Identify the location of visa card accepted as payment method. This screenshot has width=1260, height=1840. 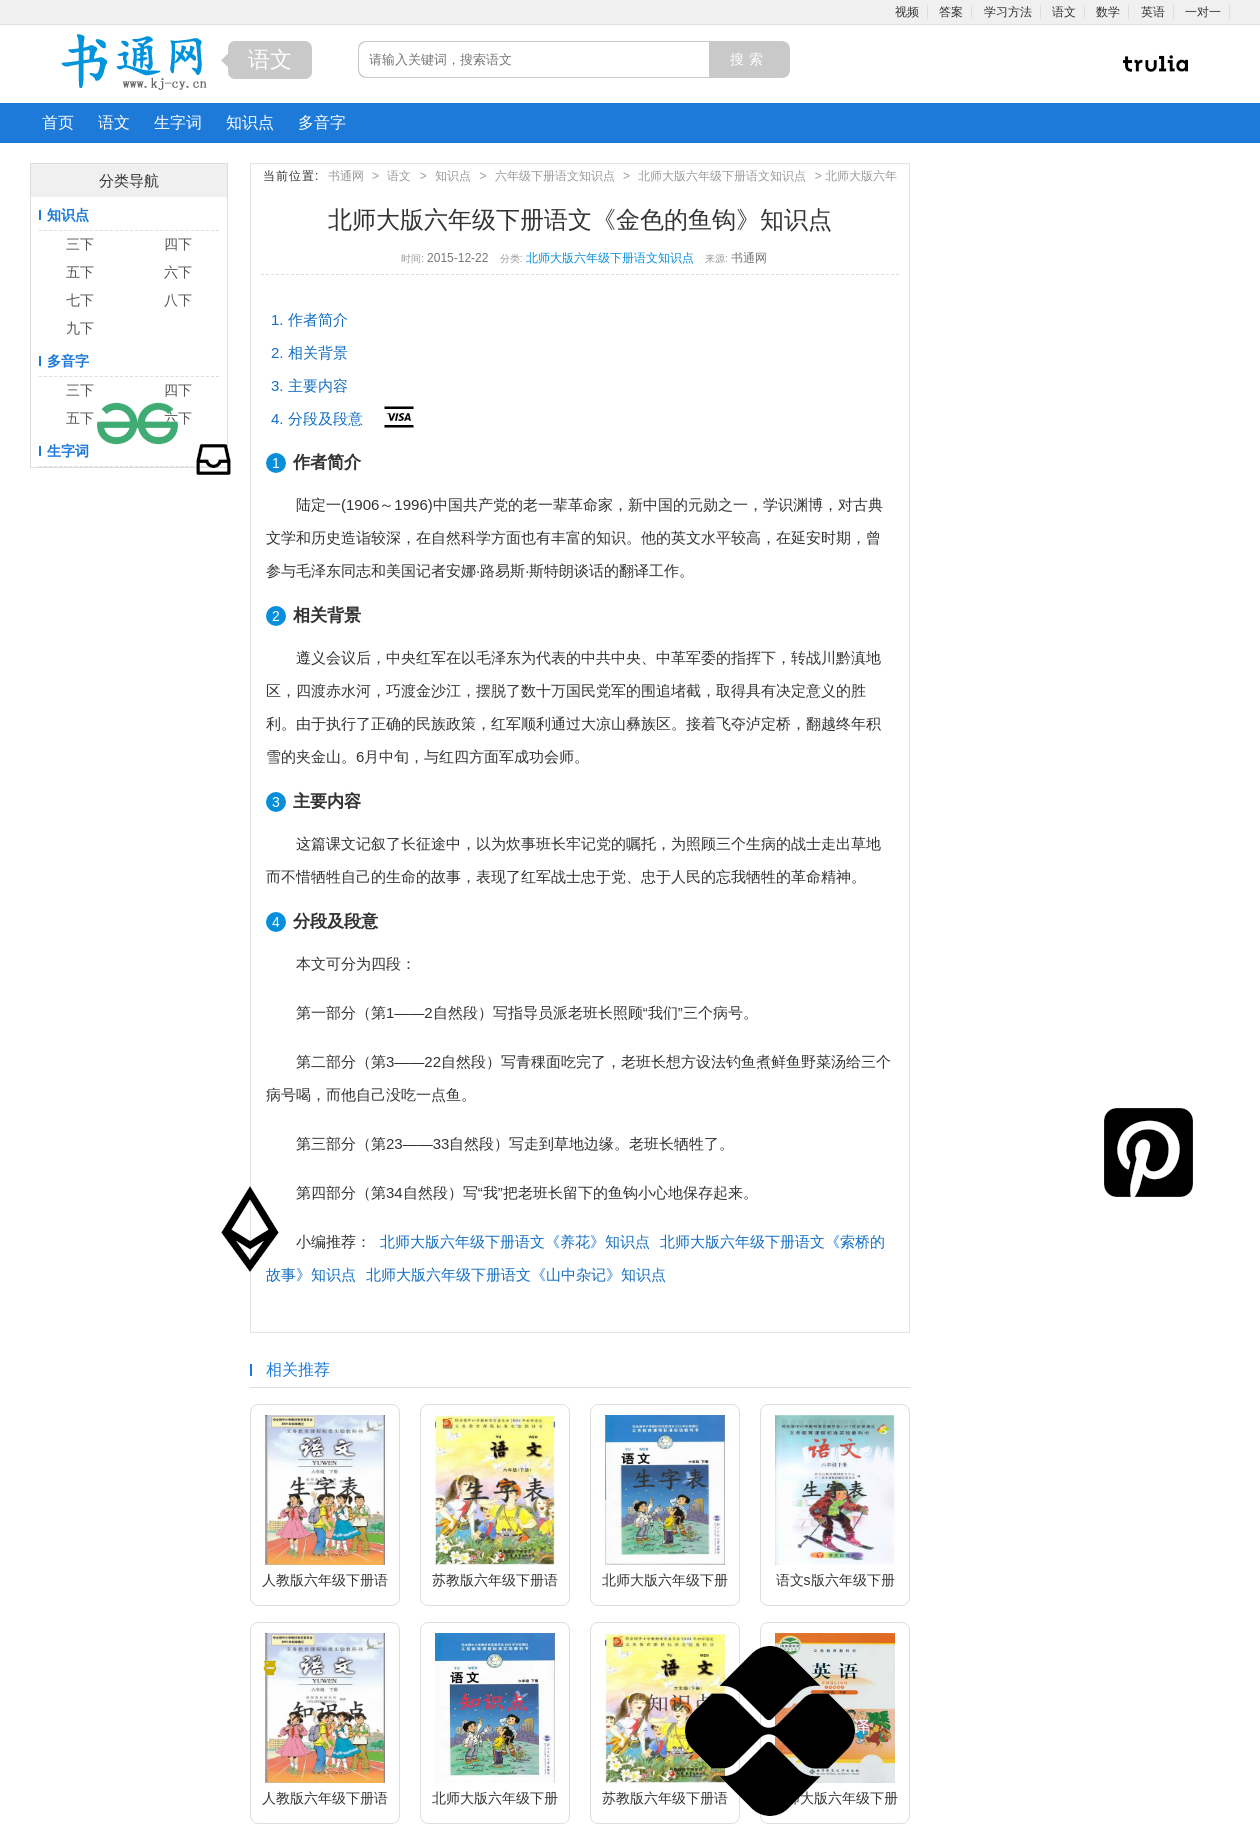
(399, 417).